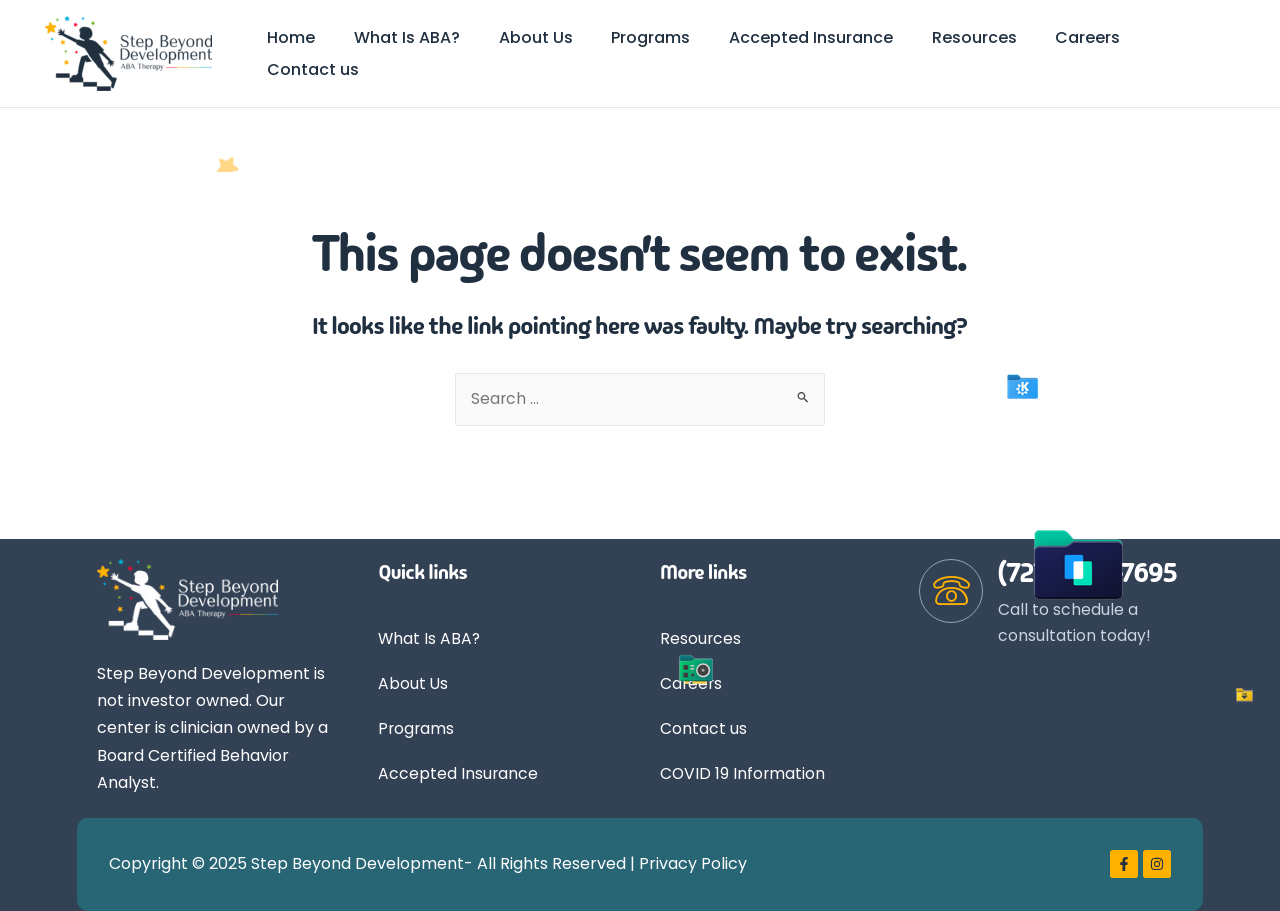 The width and height of the screenshot is (1280, 911). What do you see at coordinates (1244, 695) in the screenshot?
I see `open your getgo download manager folder` at bounding box center [1244, 695].